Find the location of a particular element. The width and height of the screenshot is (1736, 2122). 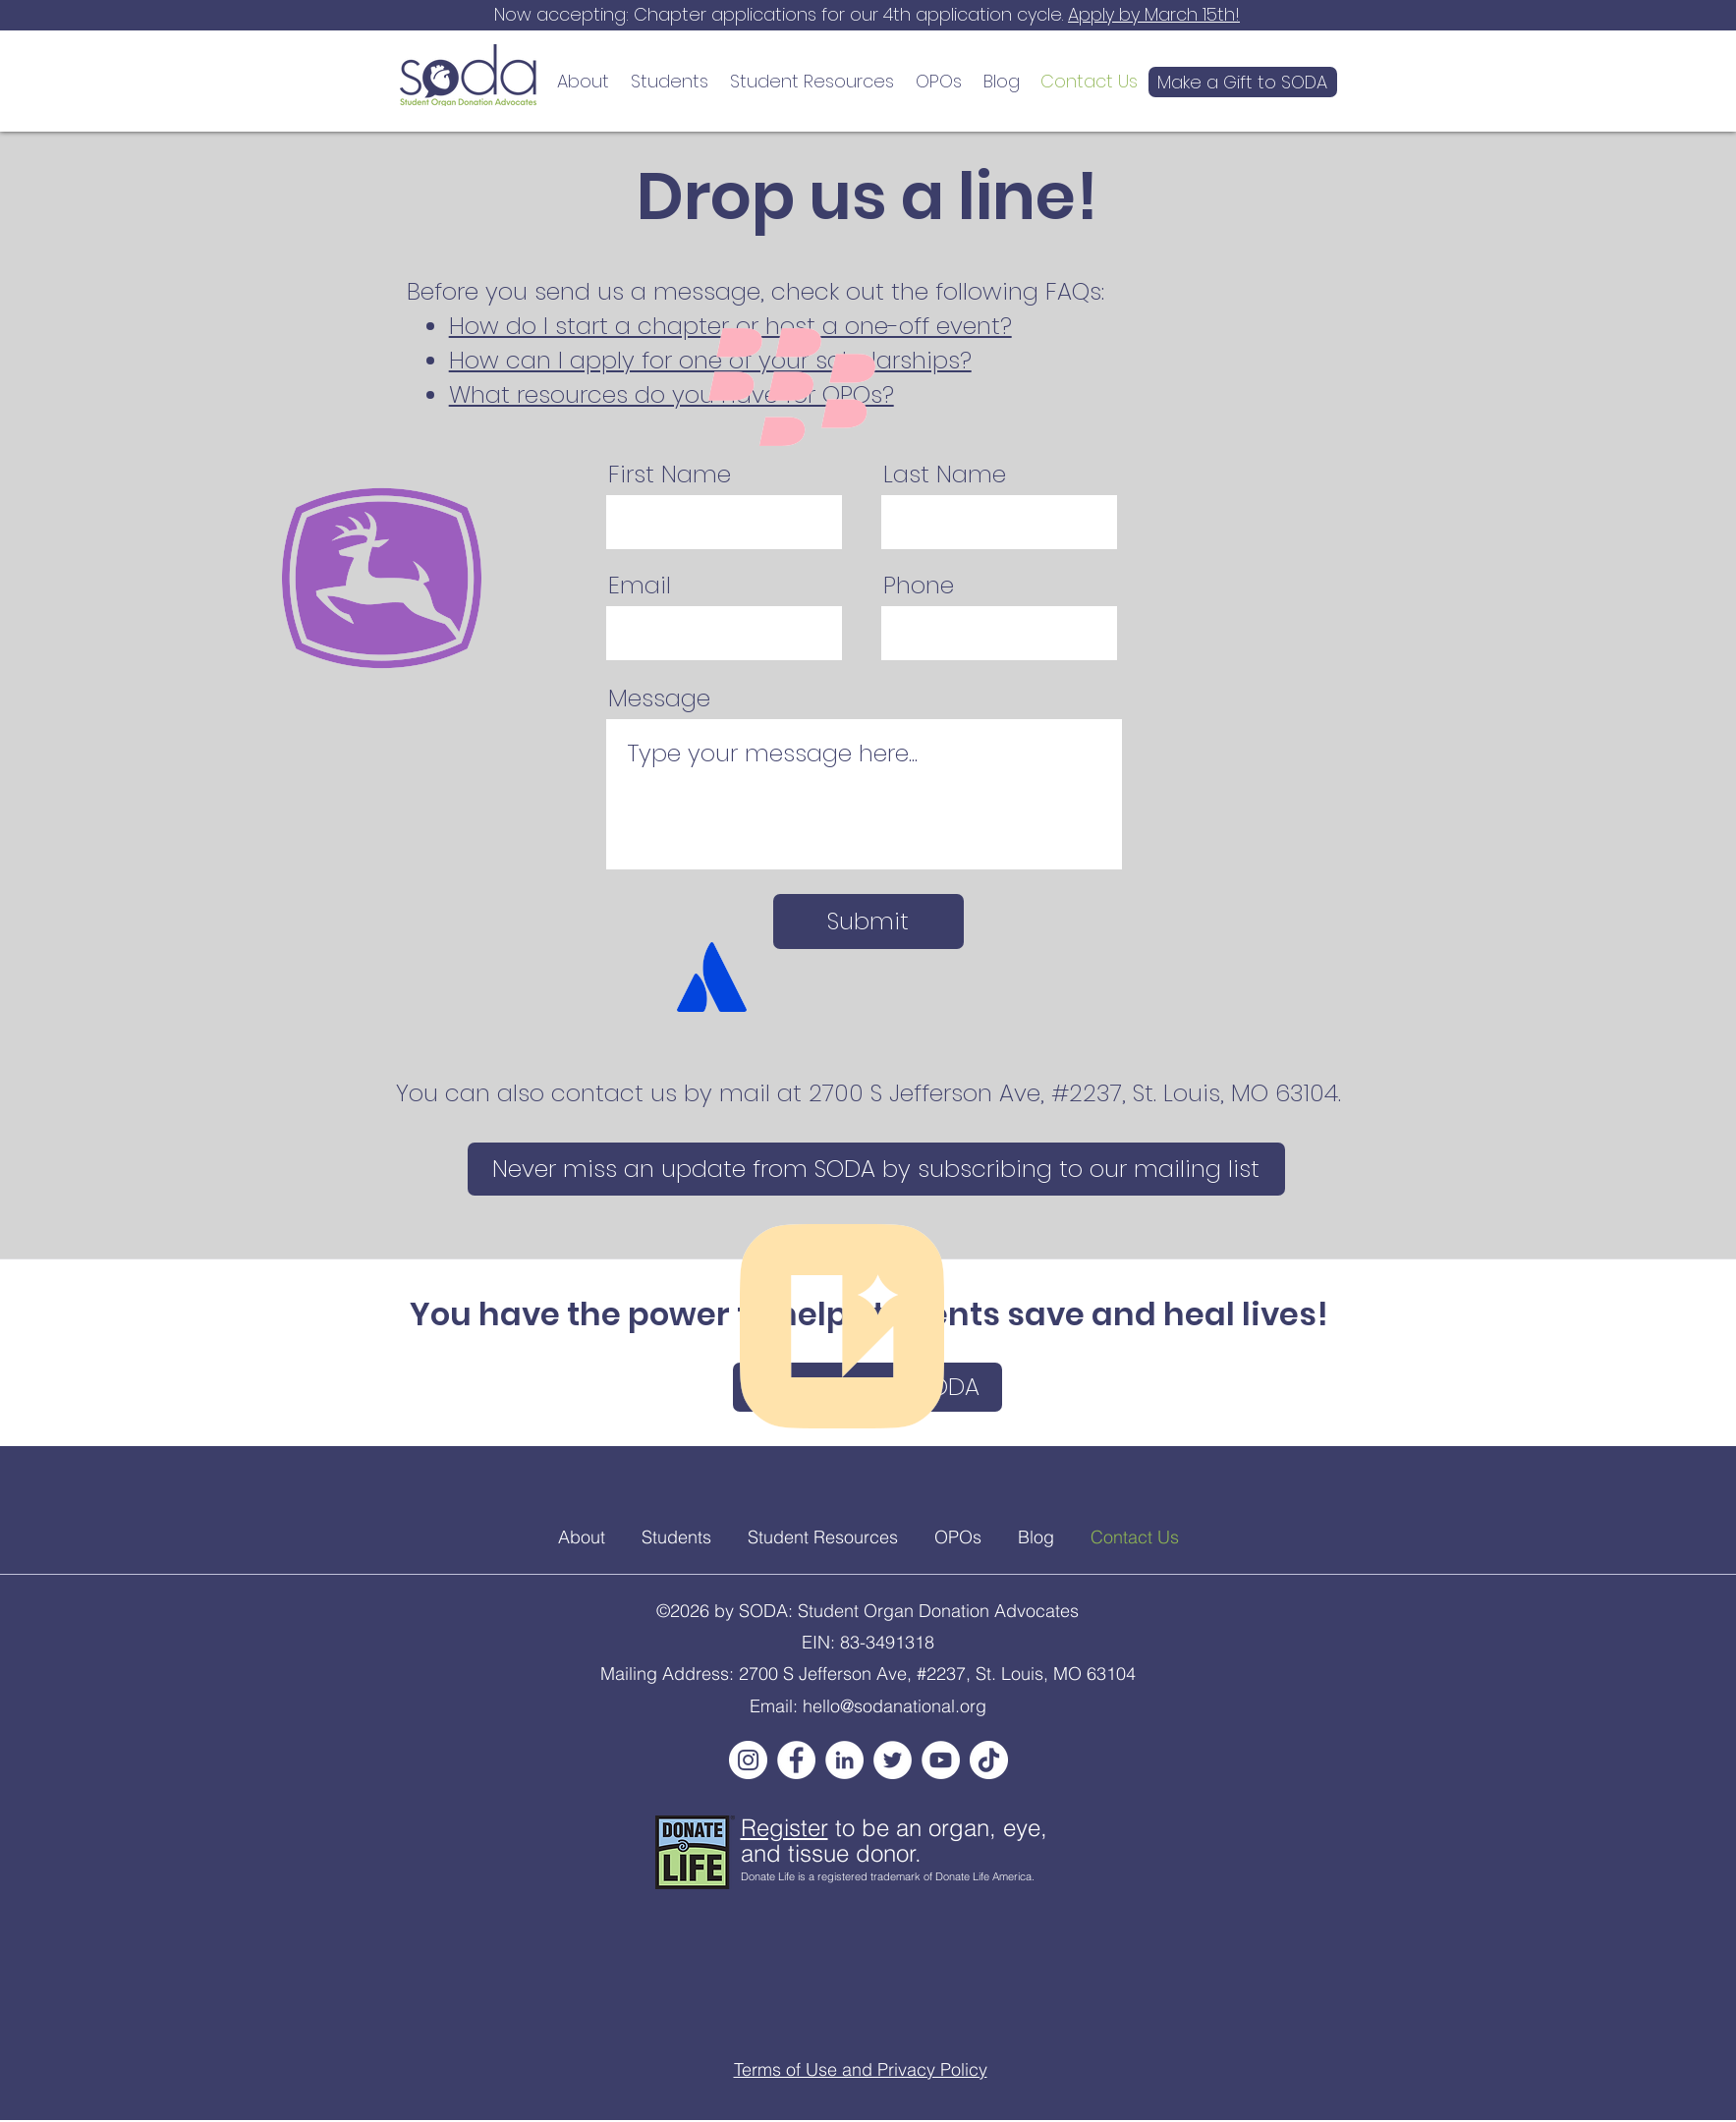

atlassian company logo is located at coordinates (711, 977).